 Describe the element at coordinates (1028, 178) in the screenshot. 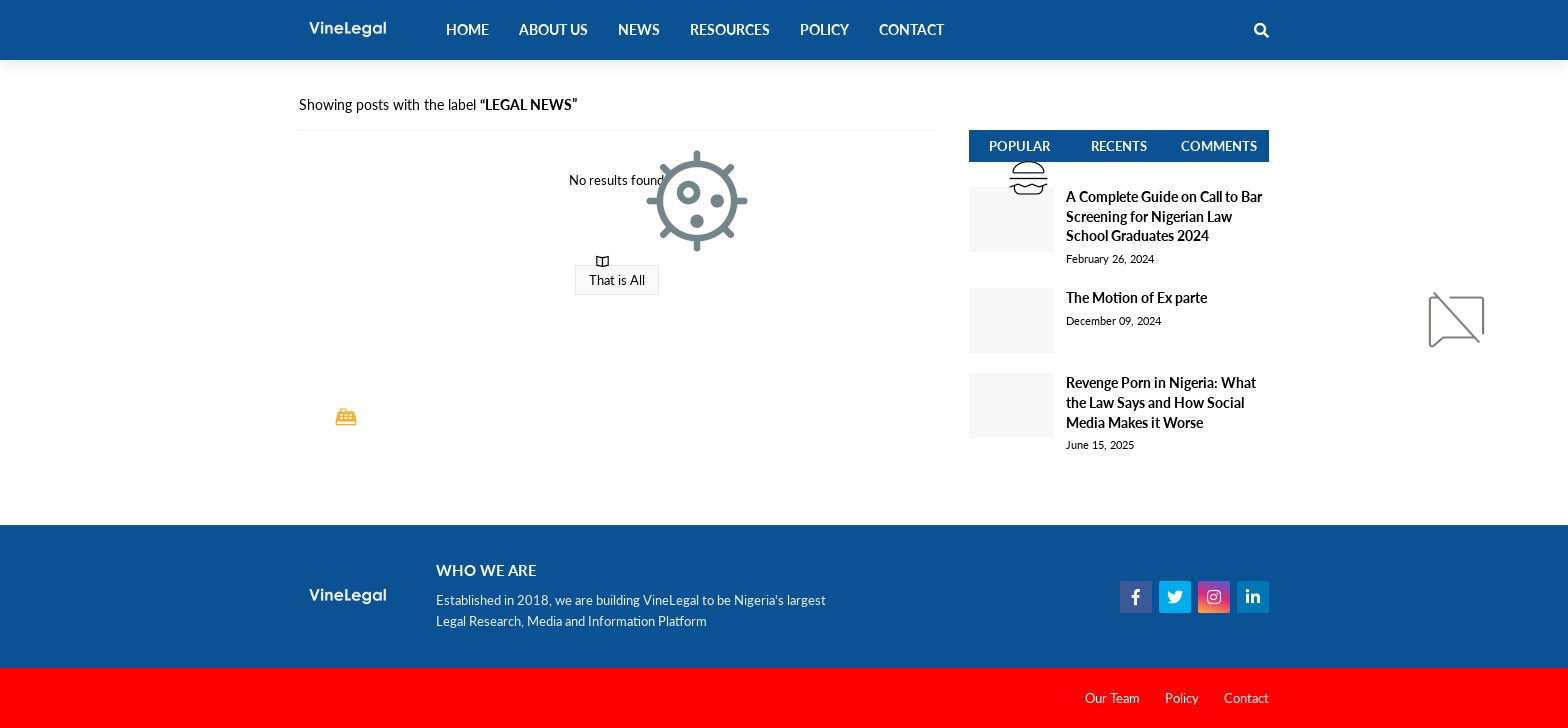

I see `open navigation menu` at that location.